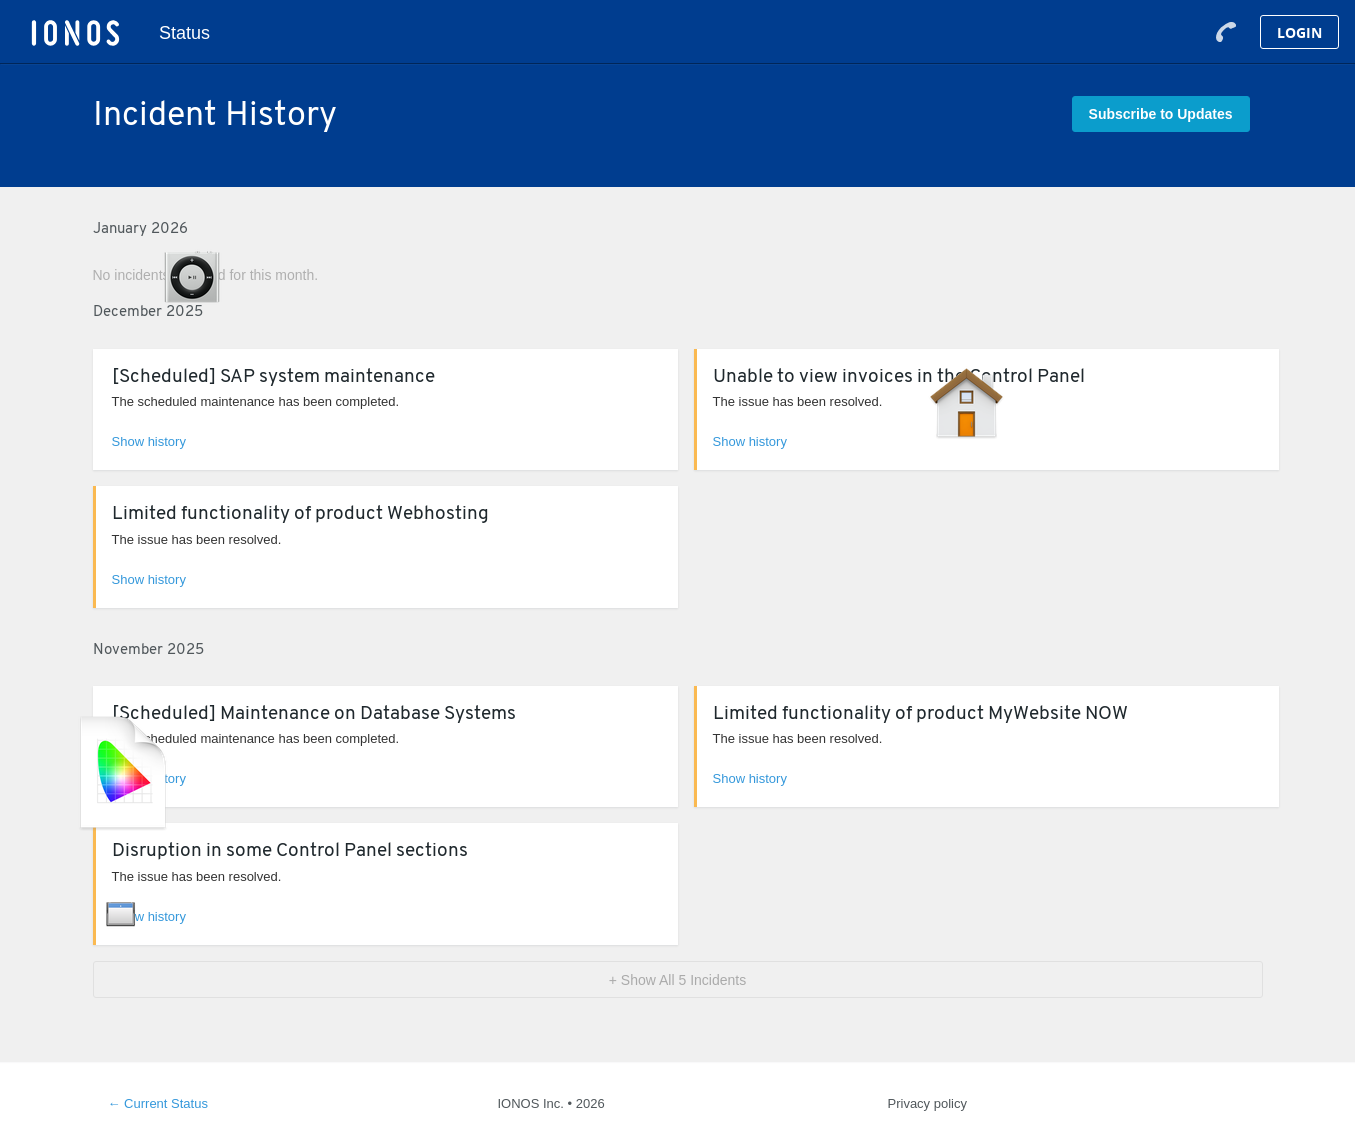  I want to click on open color sync profile settings, so click(123, 775).